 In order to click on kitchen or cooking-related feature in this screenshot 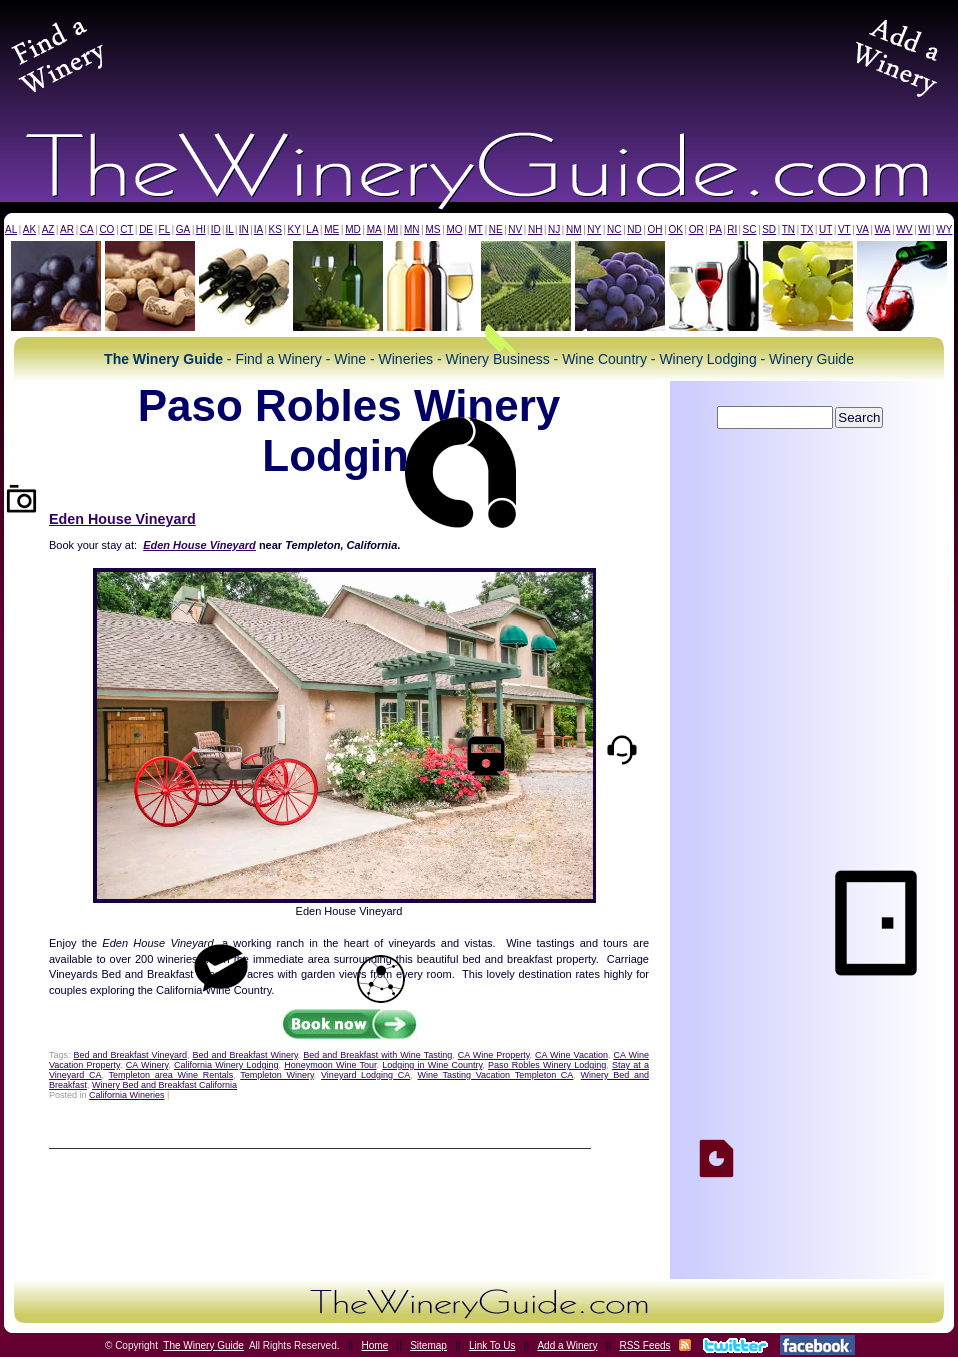, I will do `click(499, 339)`.